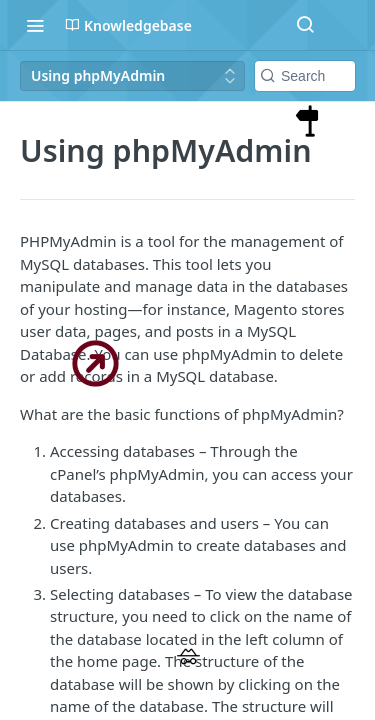 Image resolution: width=375 pixels, height=720 pixels. Describe the element at coordinates (95, 363) in the screenshot. I see `open link in new tab or window` at that location.